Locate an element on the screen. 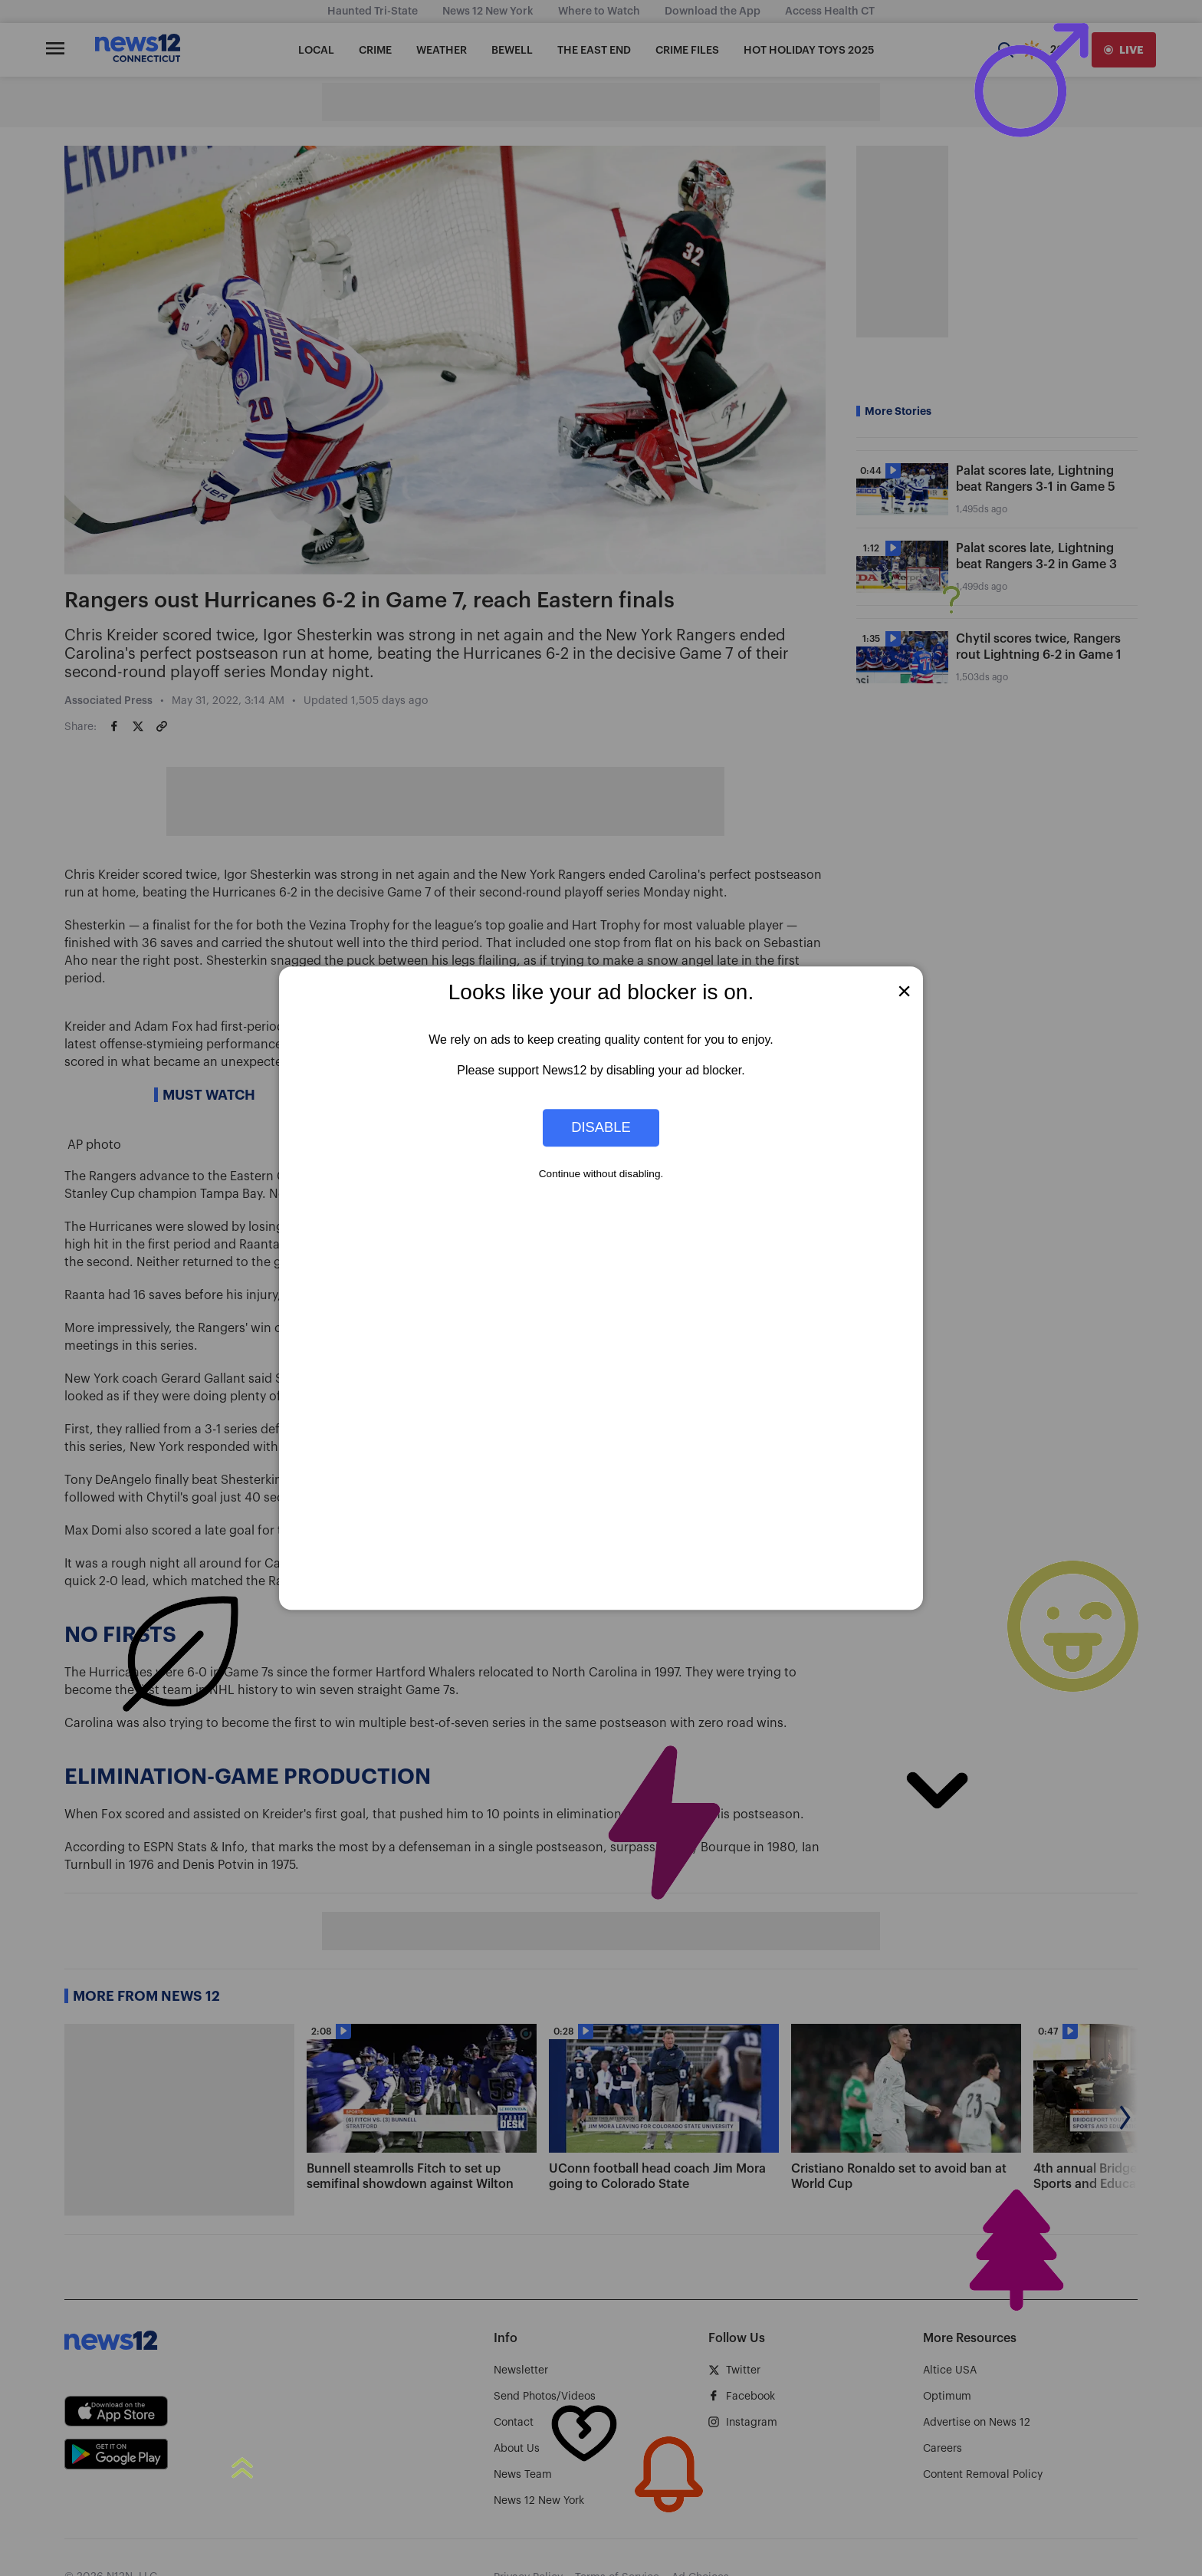 The height and width of the screenshot is (2576, 1202). access help or support is located at coordinates (951, 600).